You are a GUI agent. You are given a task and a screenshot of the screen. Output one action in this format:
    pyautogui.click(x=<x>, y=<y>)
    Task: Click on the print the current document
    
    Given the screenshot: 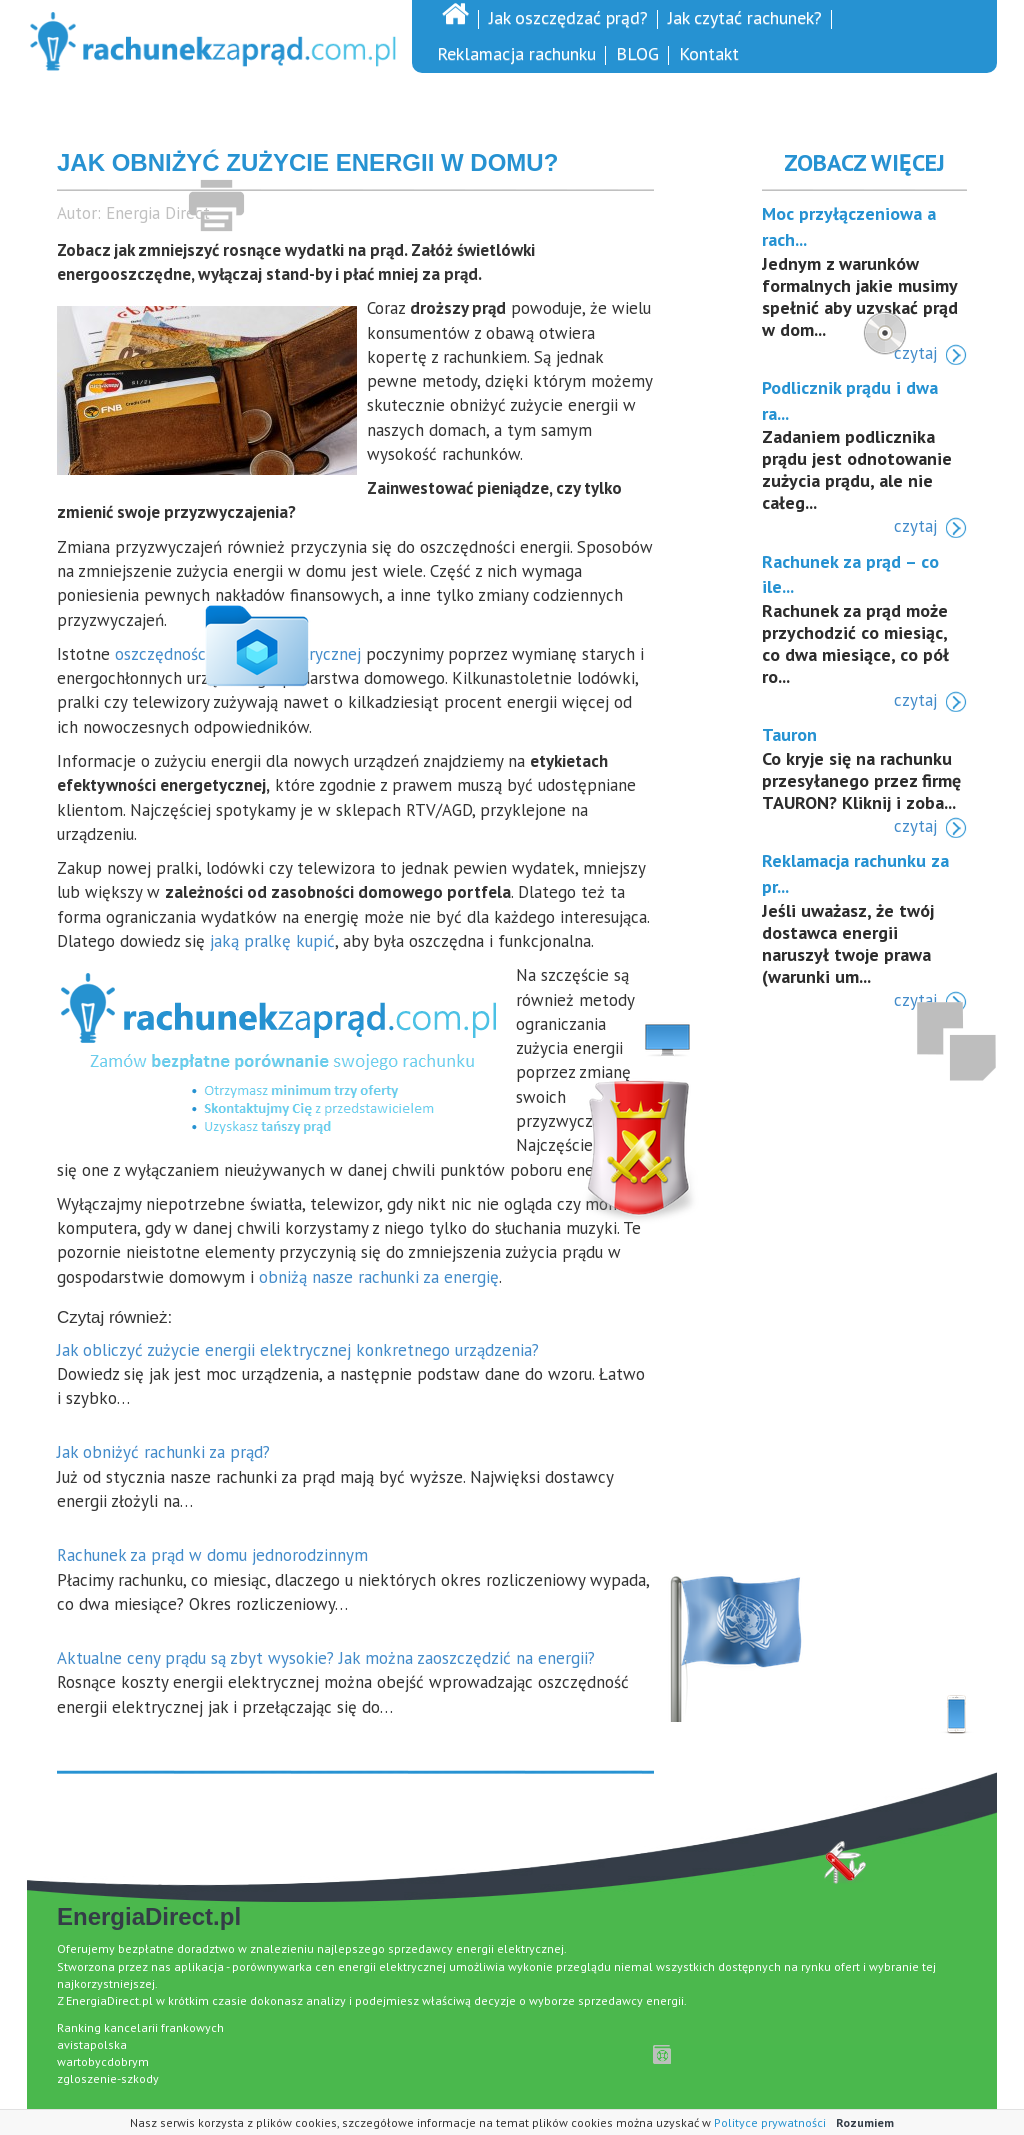 What is the action you would take?
    pyautogui.click(x=216, y=207)
    